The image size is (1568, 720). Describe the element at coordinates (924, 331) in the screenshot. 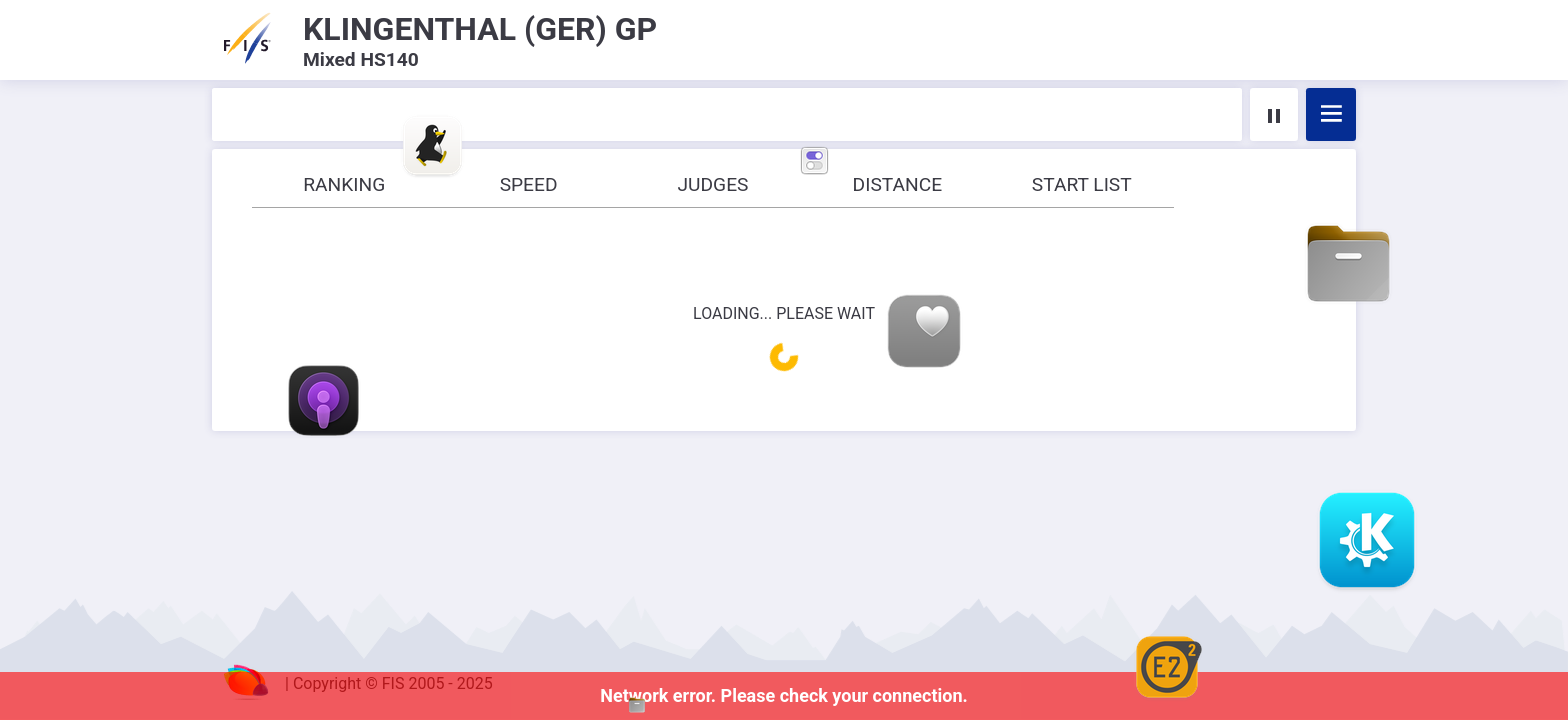

I see `open the Health app` at that location.